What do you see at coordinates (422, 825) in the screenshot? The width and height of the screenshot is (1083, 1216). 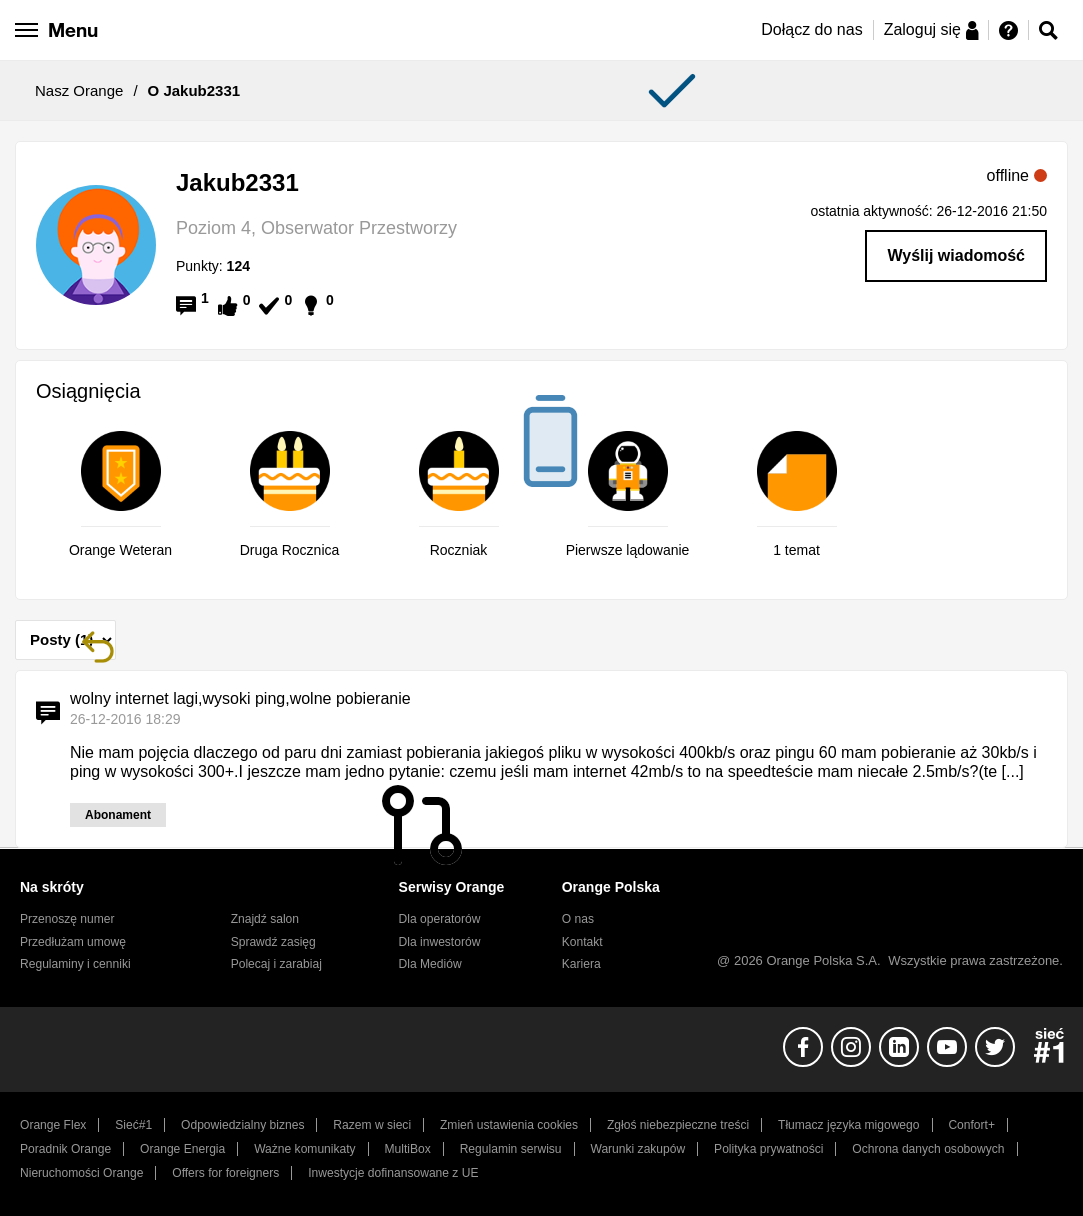 I see `create a new pull request` at bounding box center [422, 825].